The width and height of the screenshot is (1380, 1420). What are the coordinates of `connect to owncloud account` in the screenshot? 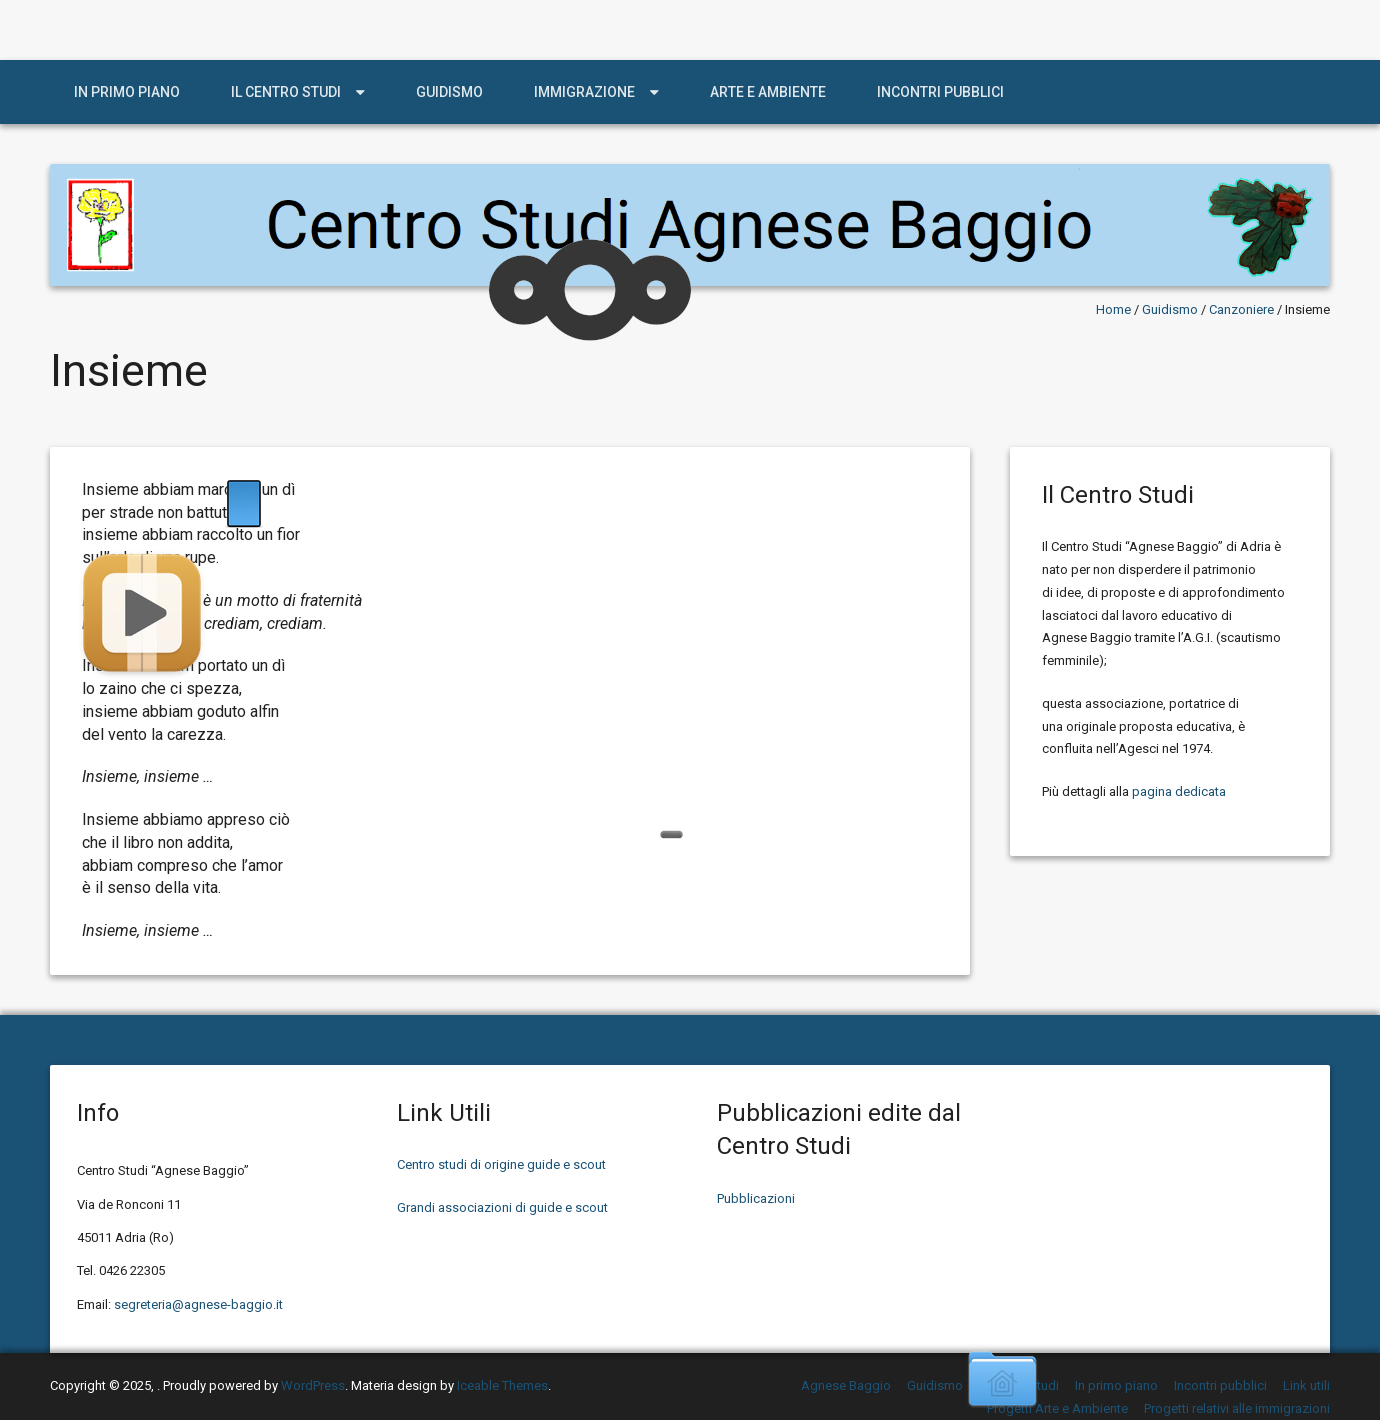 It's located at (590, 290).